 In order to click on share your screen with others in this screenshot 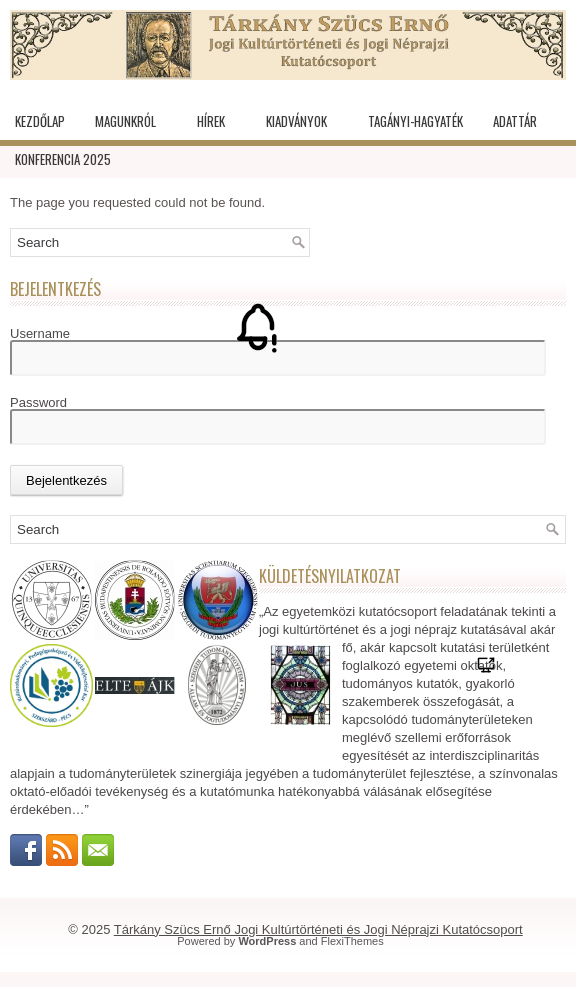, I will do `click(486, 665)`.